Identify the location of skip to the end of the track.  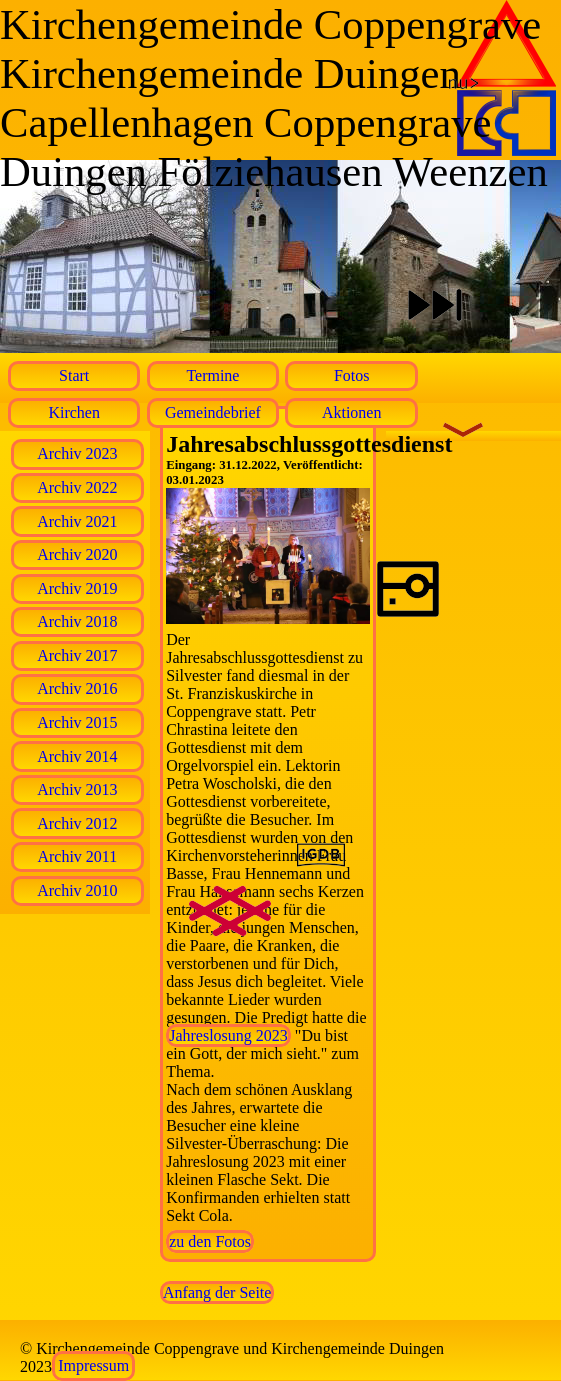
(435, 305).